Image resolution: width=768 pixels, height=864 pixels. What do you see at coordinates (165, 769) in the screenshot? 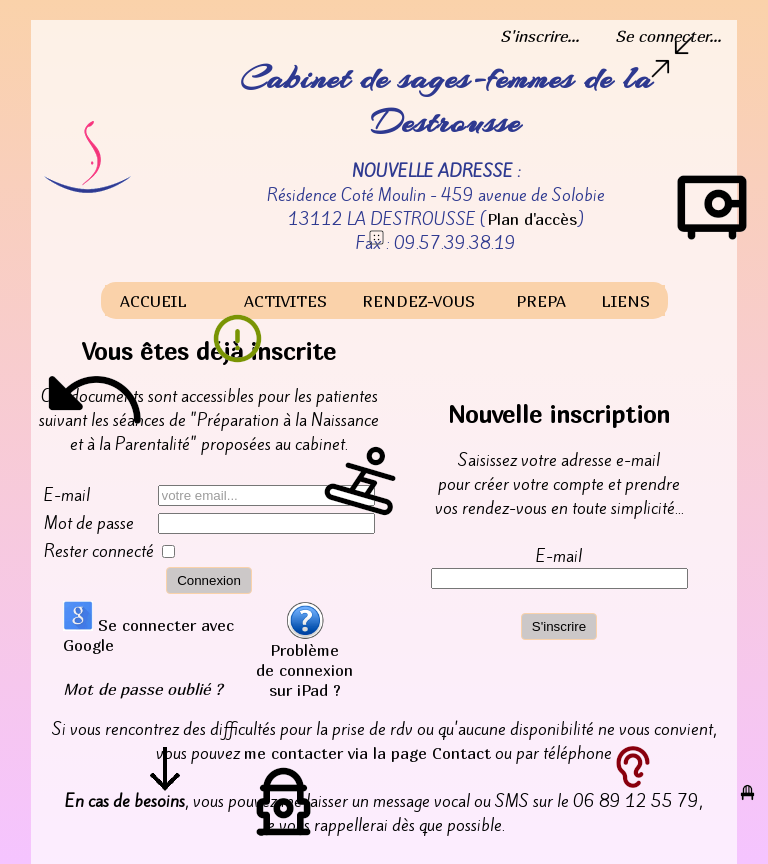
I see `navigate or scroll downward` at bounding box center [165, 769].